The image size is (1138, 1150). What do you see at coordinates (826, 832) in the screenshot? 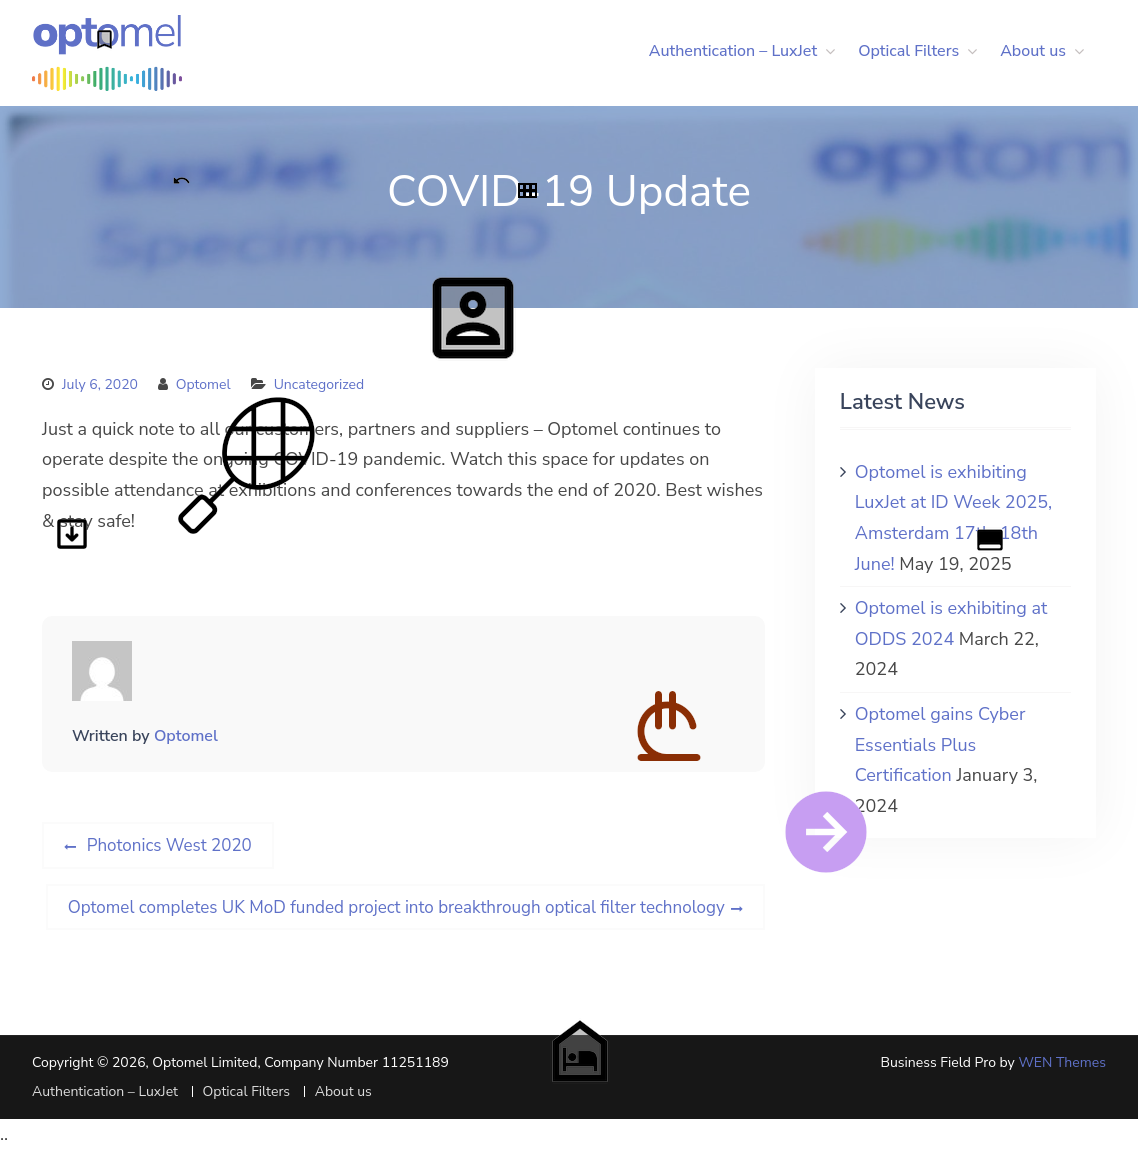
I see `proceed to the next step` at bounding box center [826, 832].